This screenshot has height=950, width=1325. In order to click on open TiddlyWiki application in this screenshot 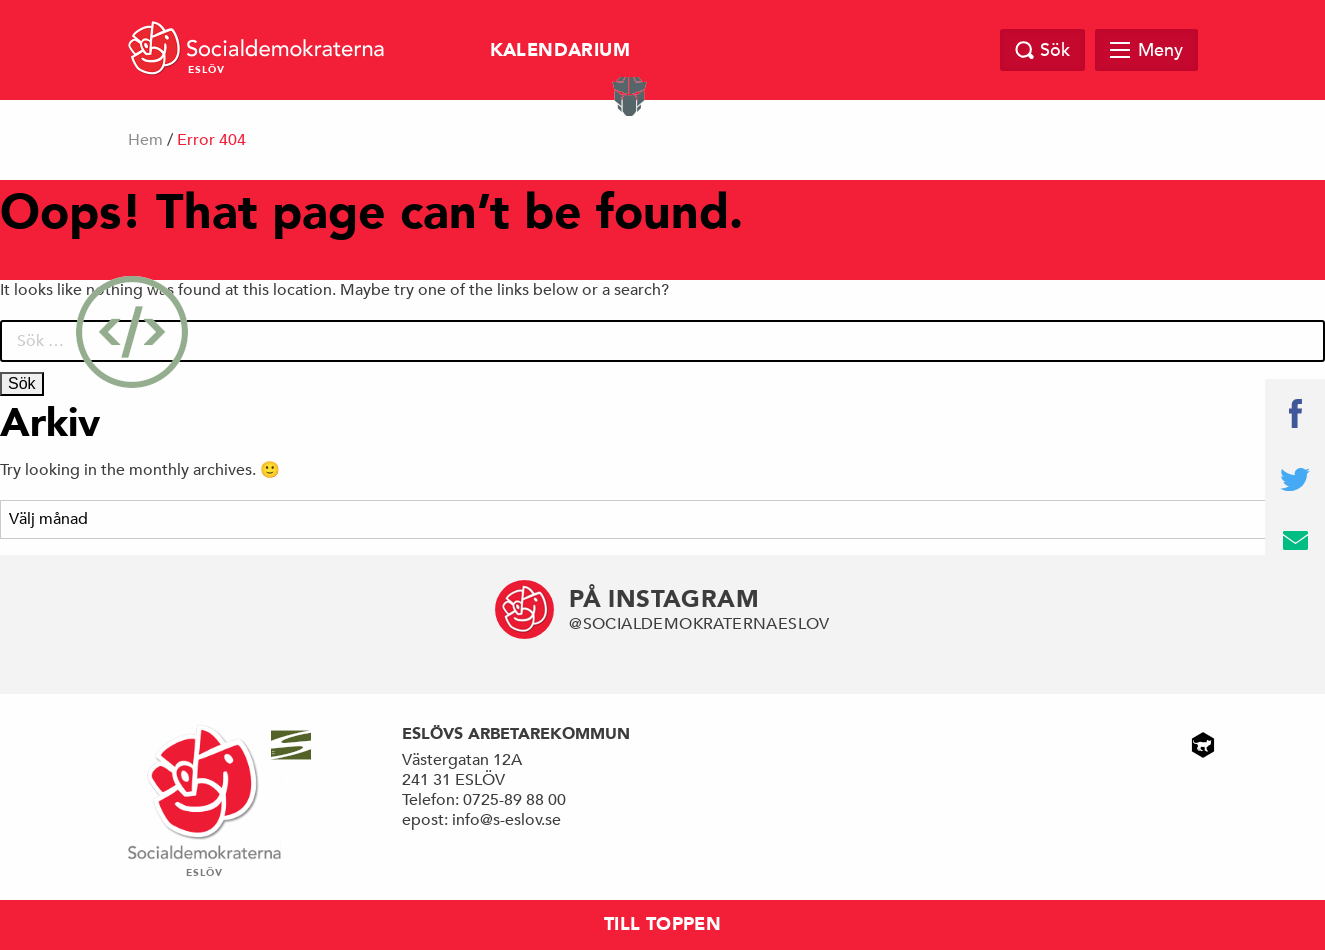, I will do `click(1203, 745)`.